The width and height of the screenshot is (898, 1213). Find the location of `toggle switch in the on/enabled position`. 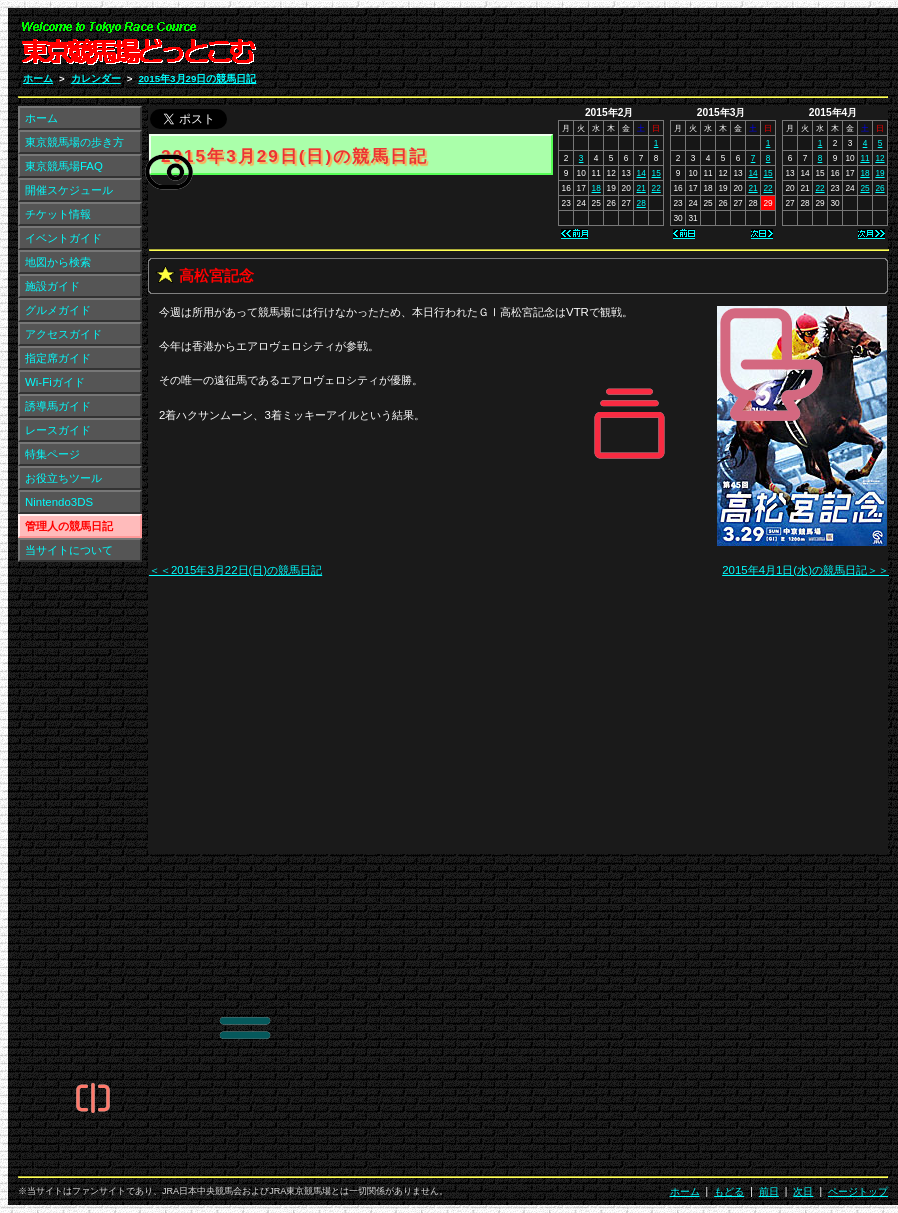

toggle switch in the on/enabled position is located at coordinates (169, 172).